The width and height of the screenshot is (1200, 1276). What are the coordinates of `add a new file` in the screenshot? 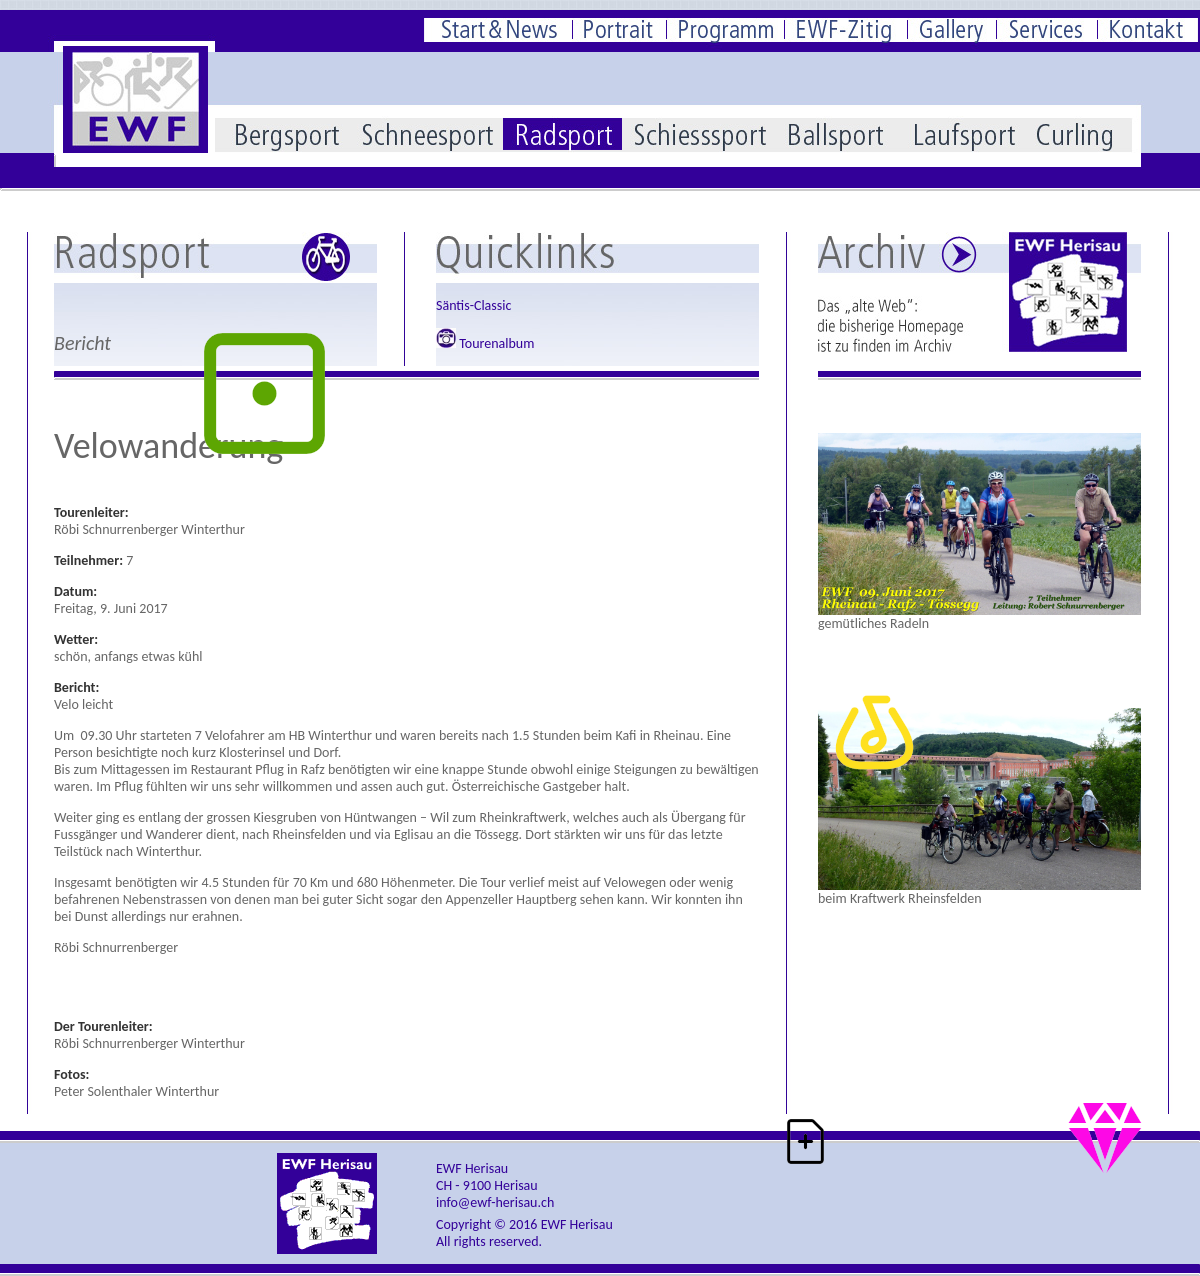 It's located at (805, 1141).